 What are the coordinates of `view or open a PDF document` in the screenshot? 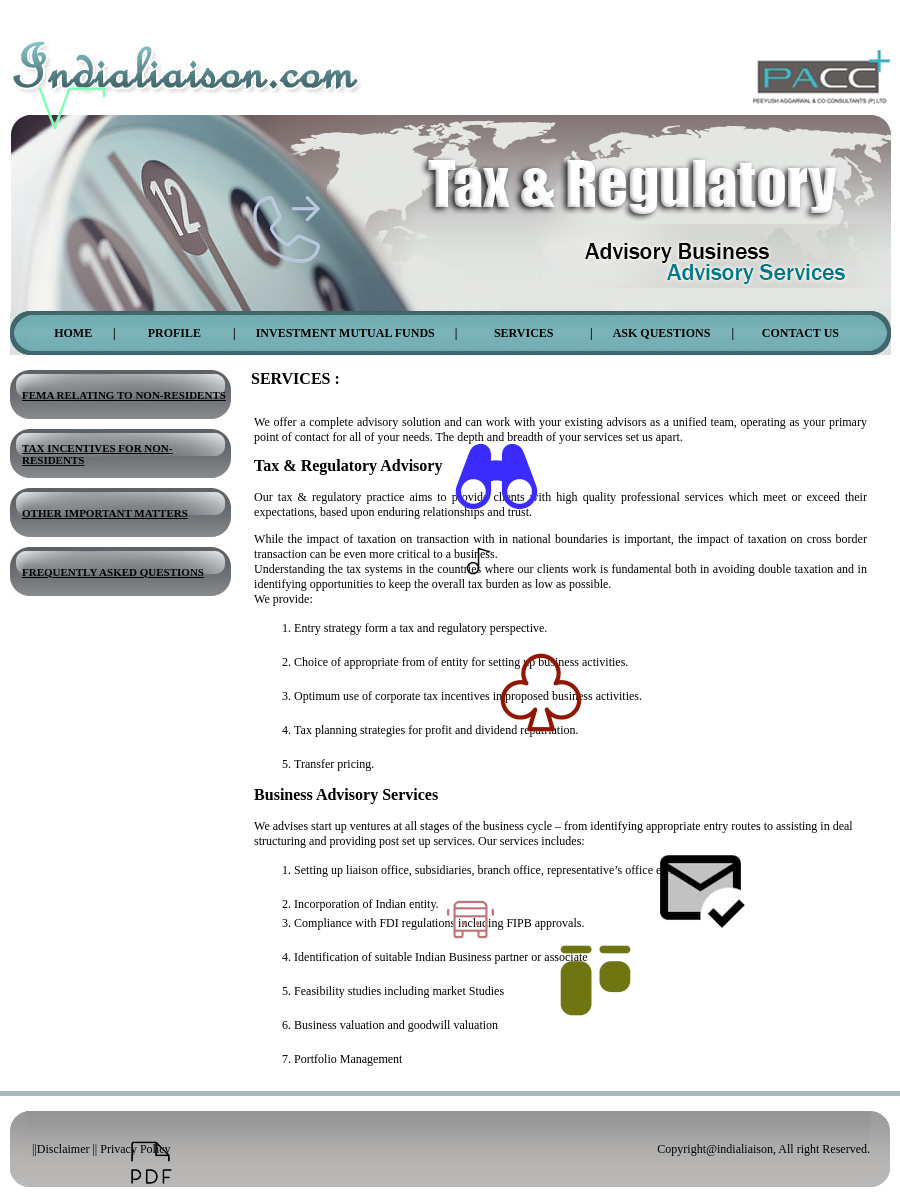 It's located at (150, 1164).